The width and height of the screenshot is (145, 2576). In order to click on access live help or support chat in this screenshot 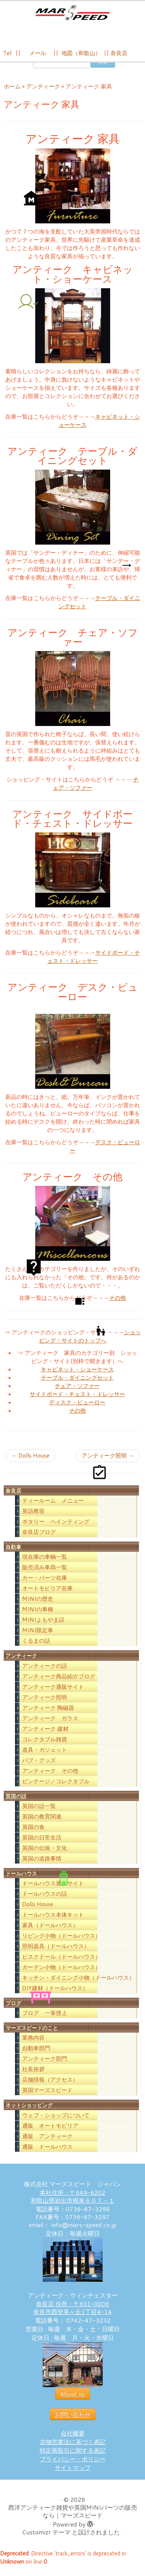, I will do `click(34, 1267)`.